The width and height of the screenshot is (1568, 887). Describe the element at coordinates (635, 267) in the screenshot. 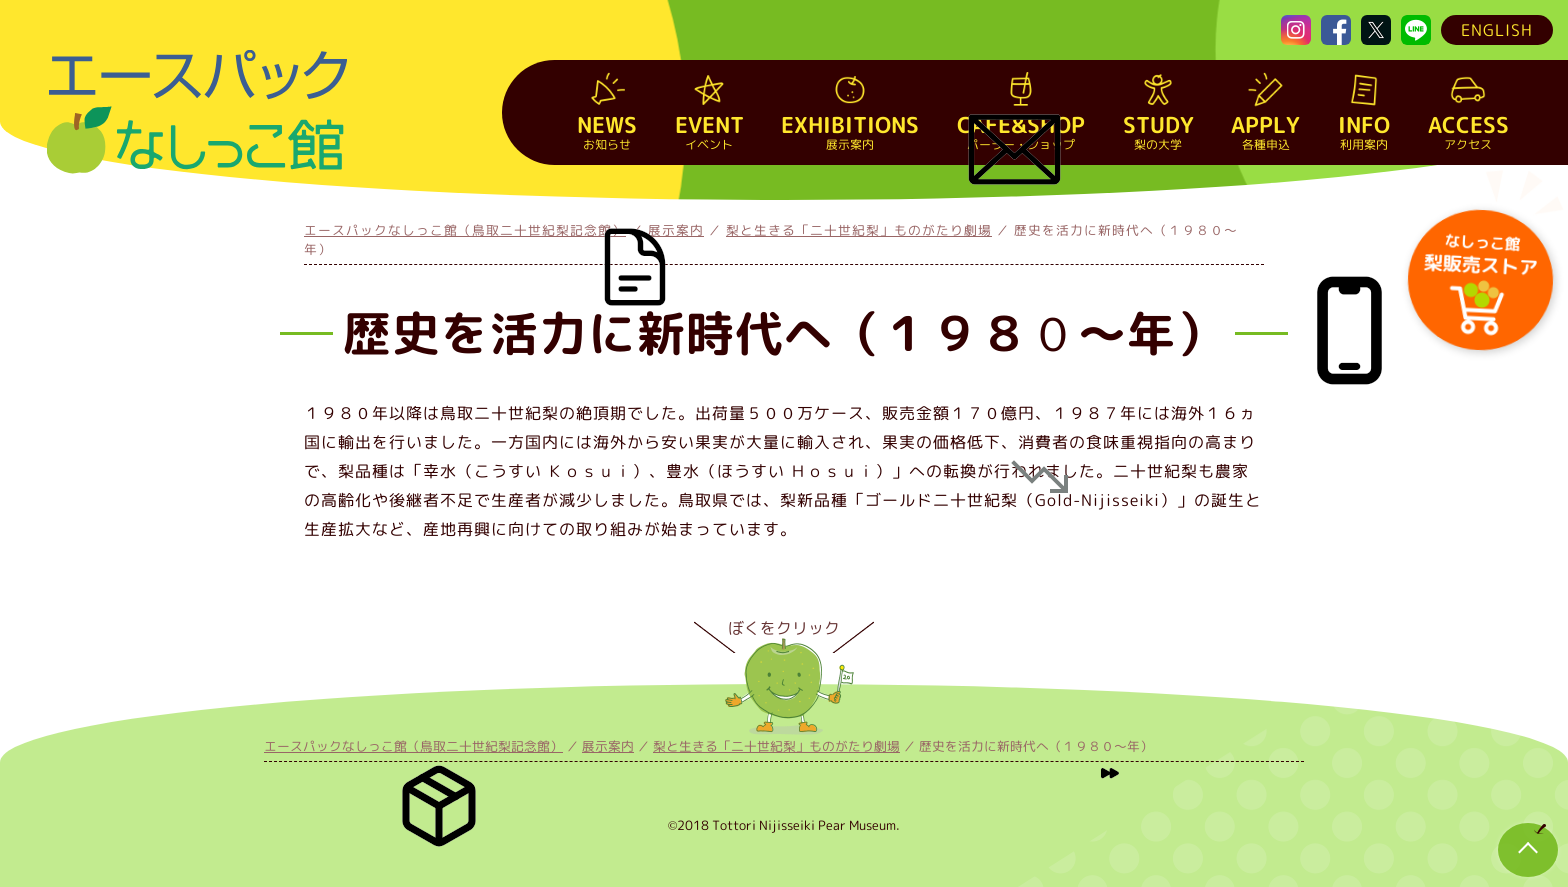

I see `view document details` at that location.